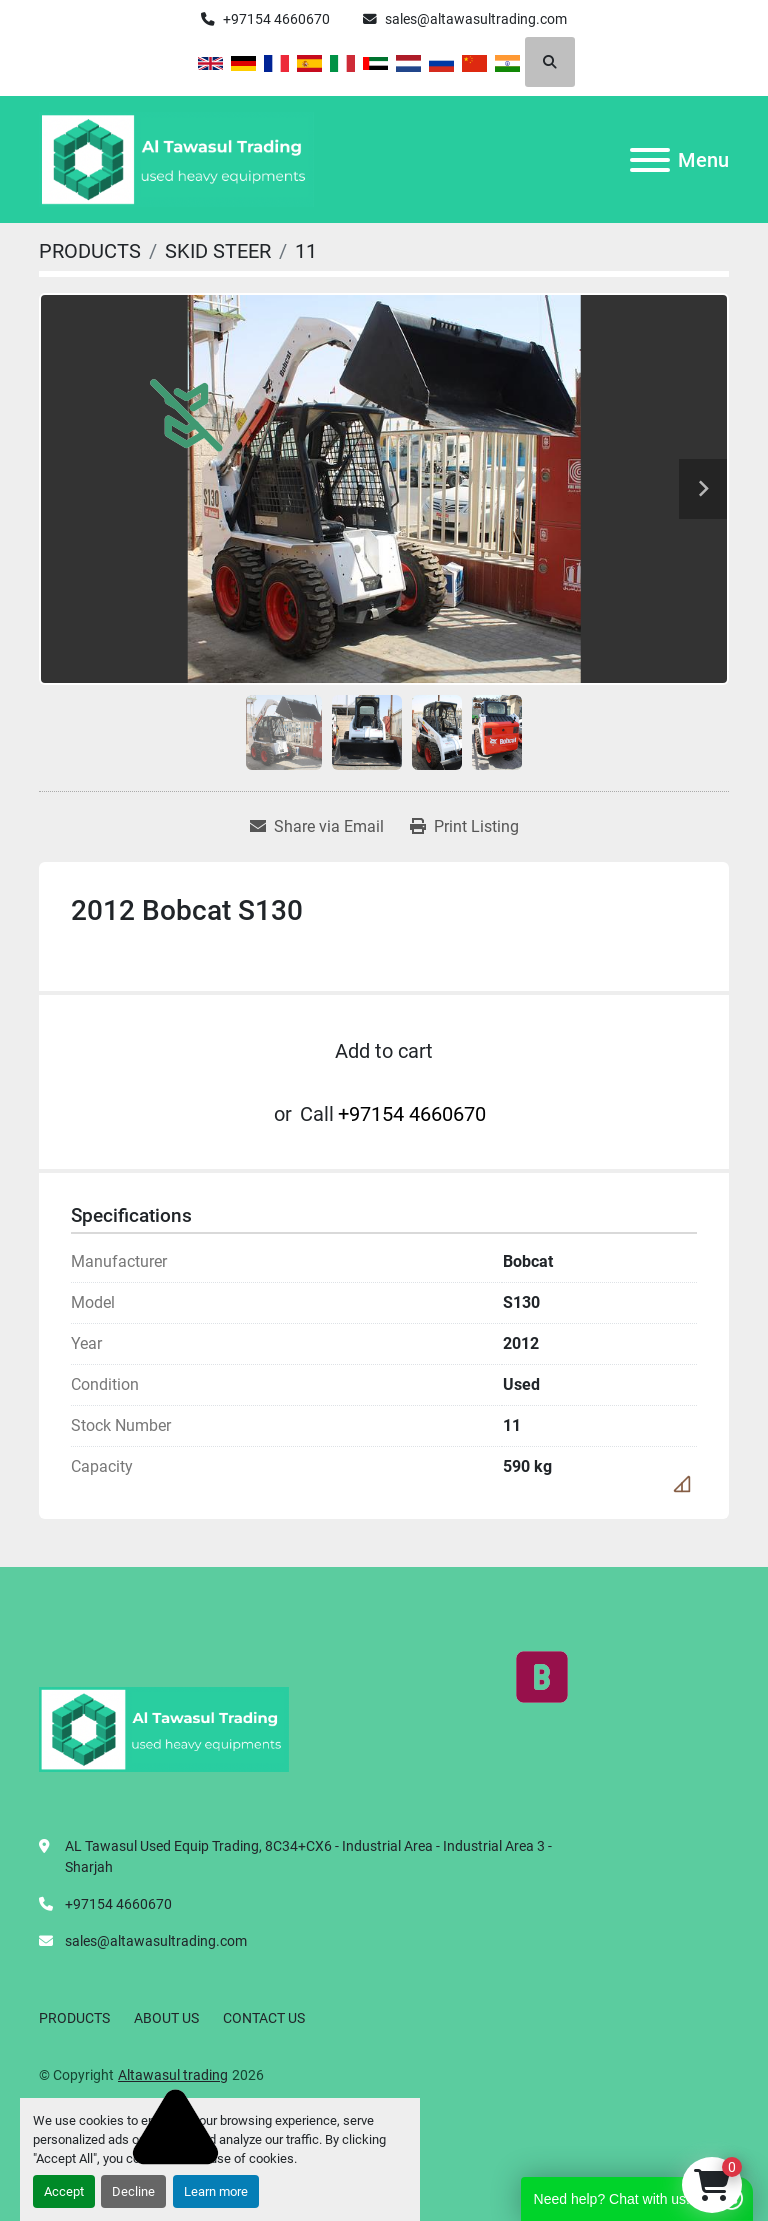 Image resolution: width=768 pixels, height=2221 pixels. I want to click on indicates a warning or alert status, so click(175, 2129).